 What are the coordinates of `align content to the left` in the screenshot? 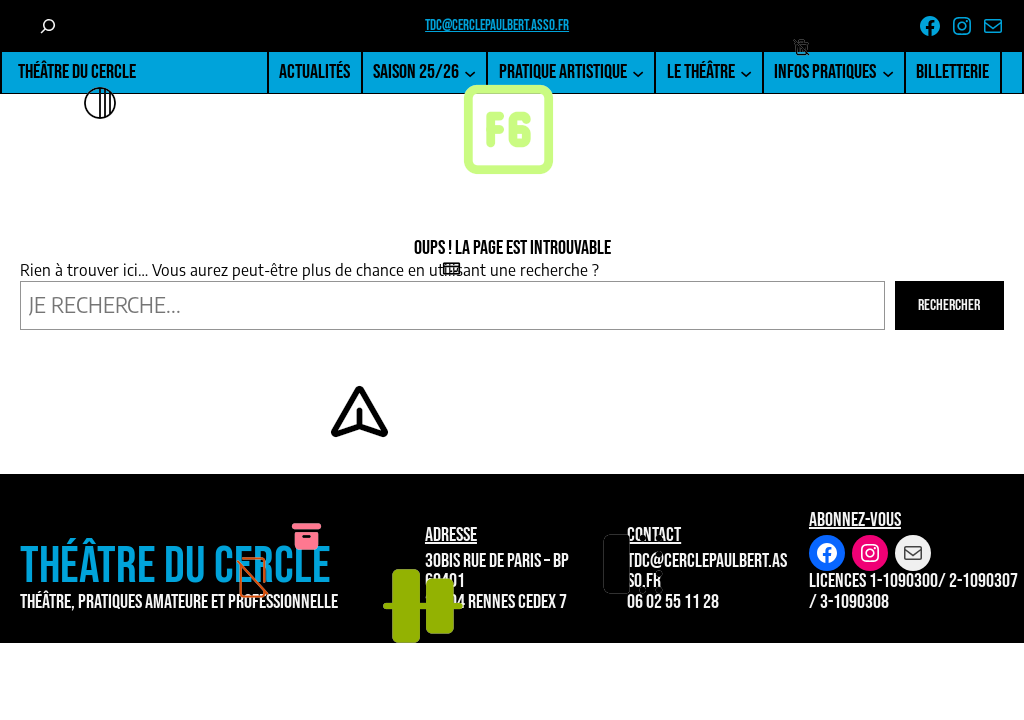 It's located at (633, 564).